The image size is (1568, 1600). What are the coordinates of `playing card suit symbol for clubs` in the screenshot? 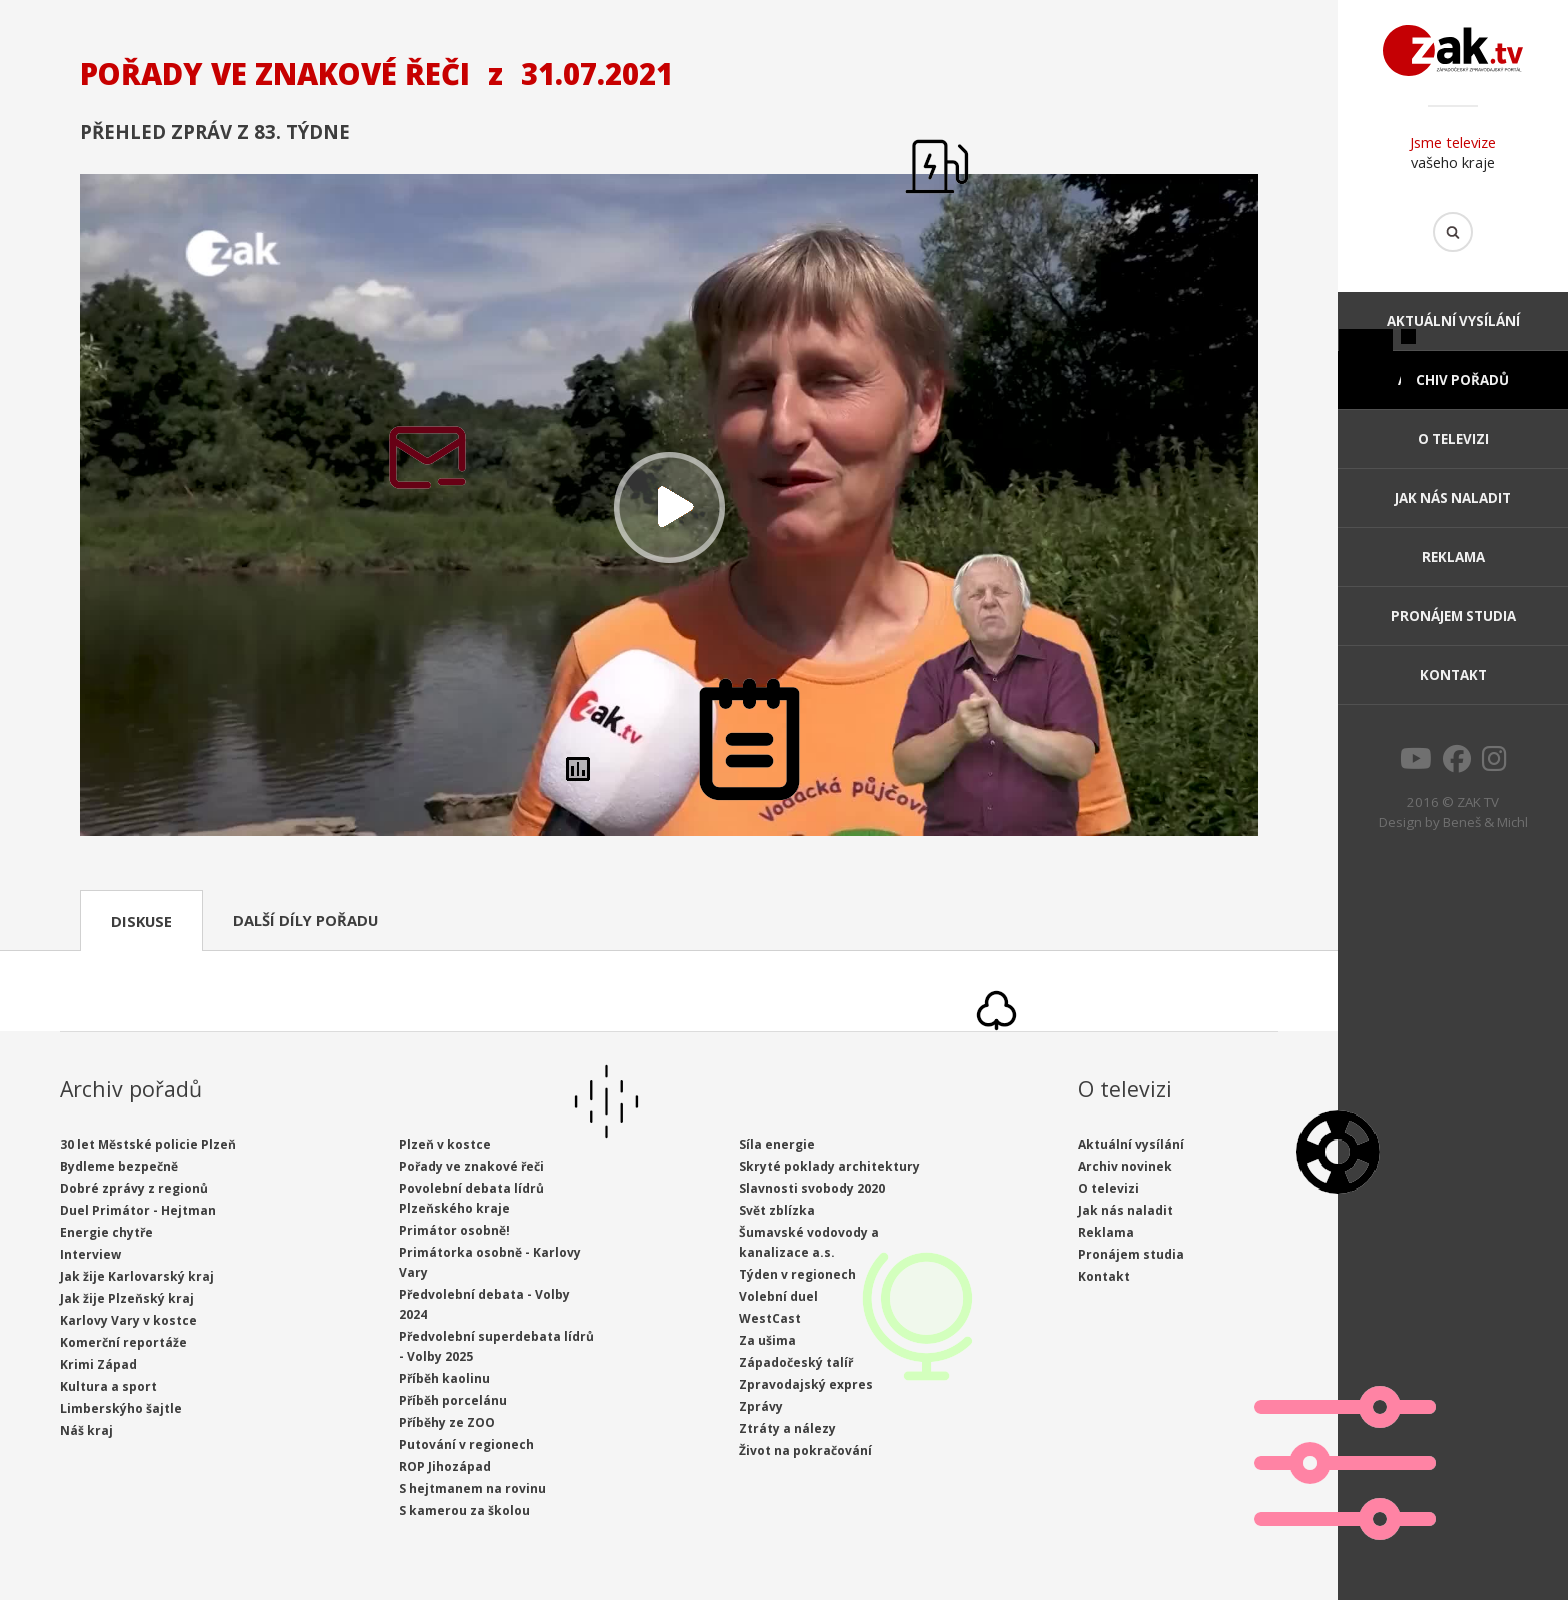 It's located at (996, 1010).